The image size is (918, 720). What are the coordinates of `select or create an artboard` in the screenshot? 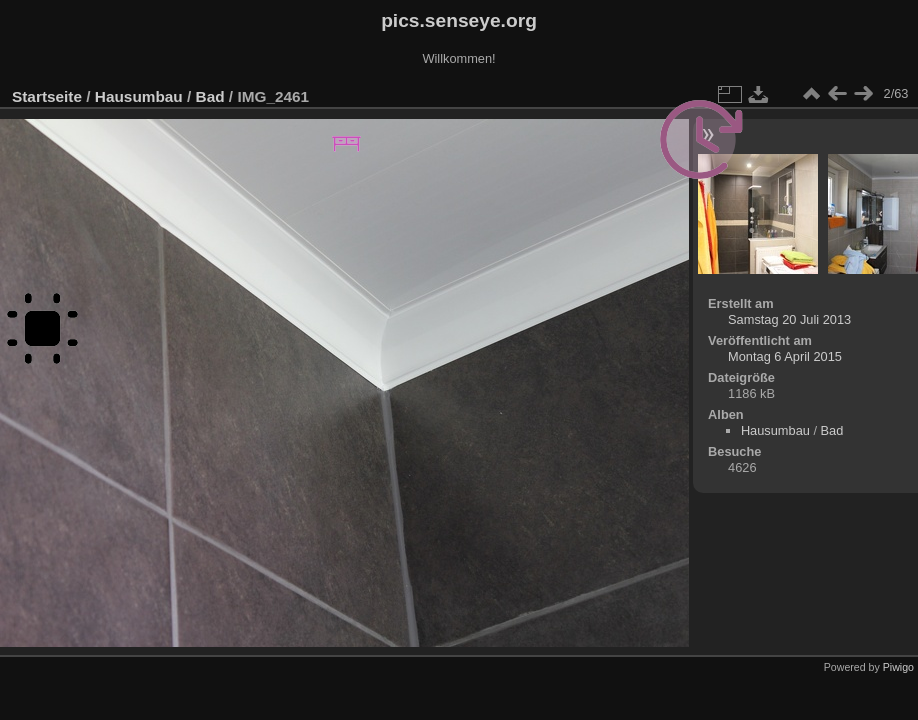 It's located at (42, 328).